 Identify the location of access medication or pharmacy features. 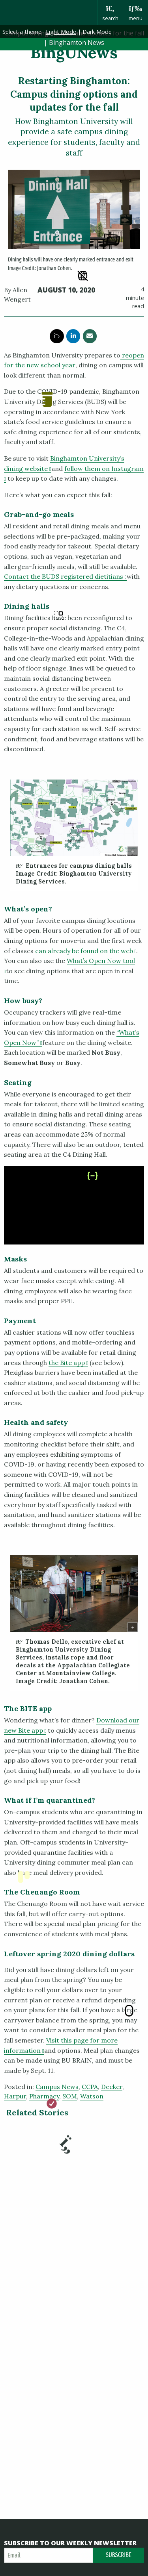
(129, 2011).